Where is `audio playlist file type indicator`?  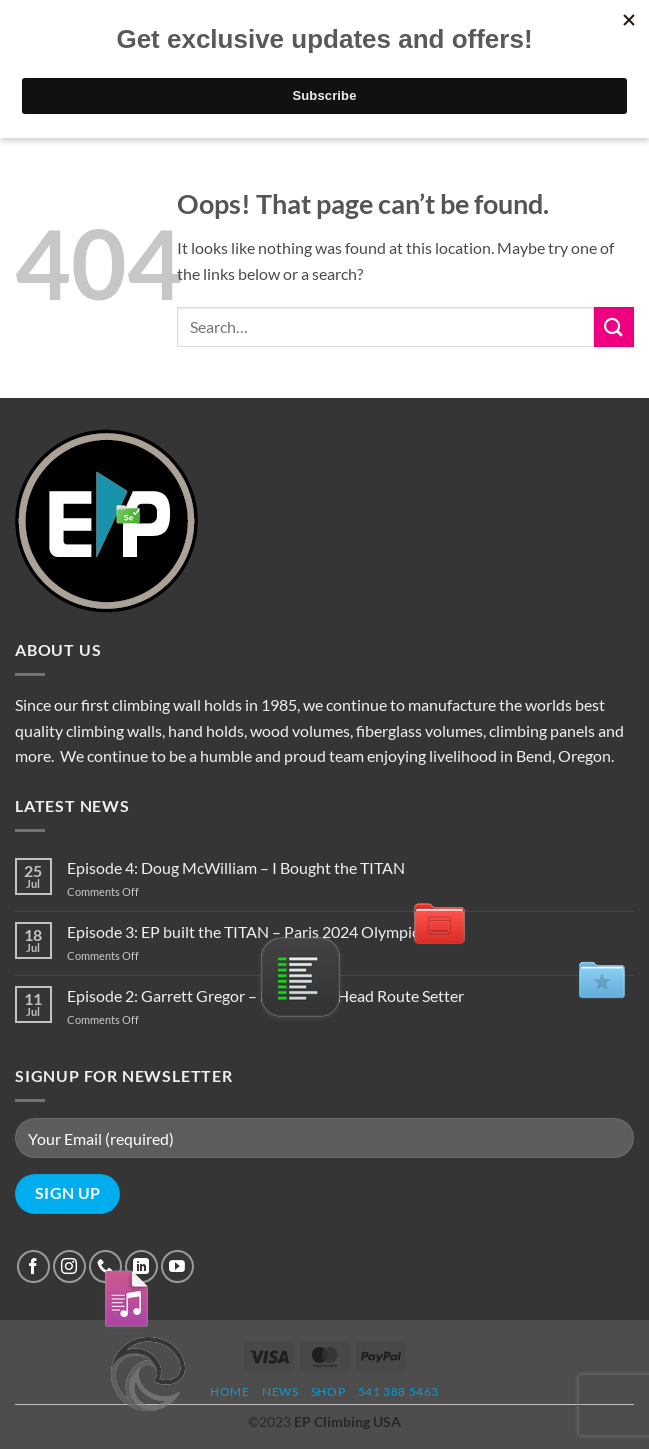
audio playlist file type indicator is located at coordinates (126, 1298).